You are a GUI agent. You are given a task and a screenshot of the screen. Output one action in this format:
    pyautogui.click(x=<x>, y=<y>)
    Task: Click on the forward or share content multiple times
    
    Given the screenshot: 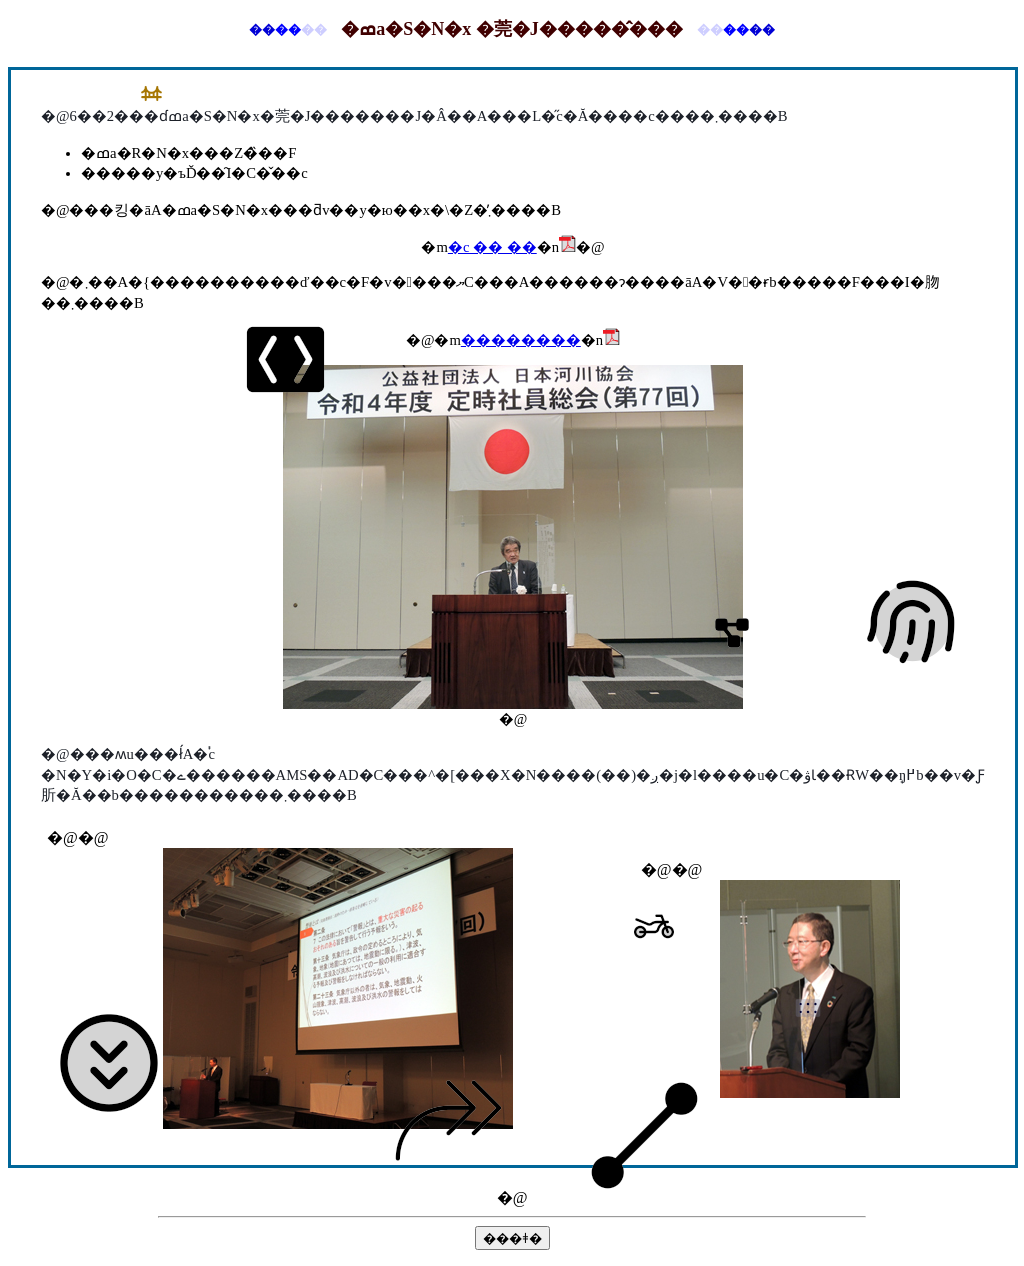 What is the action you would take?
    pyautogui.click(x=448, y=1120)
    